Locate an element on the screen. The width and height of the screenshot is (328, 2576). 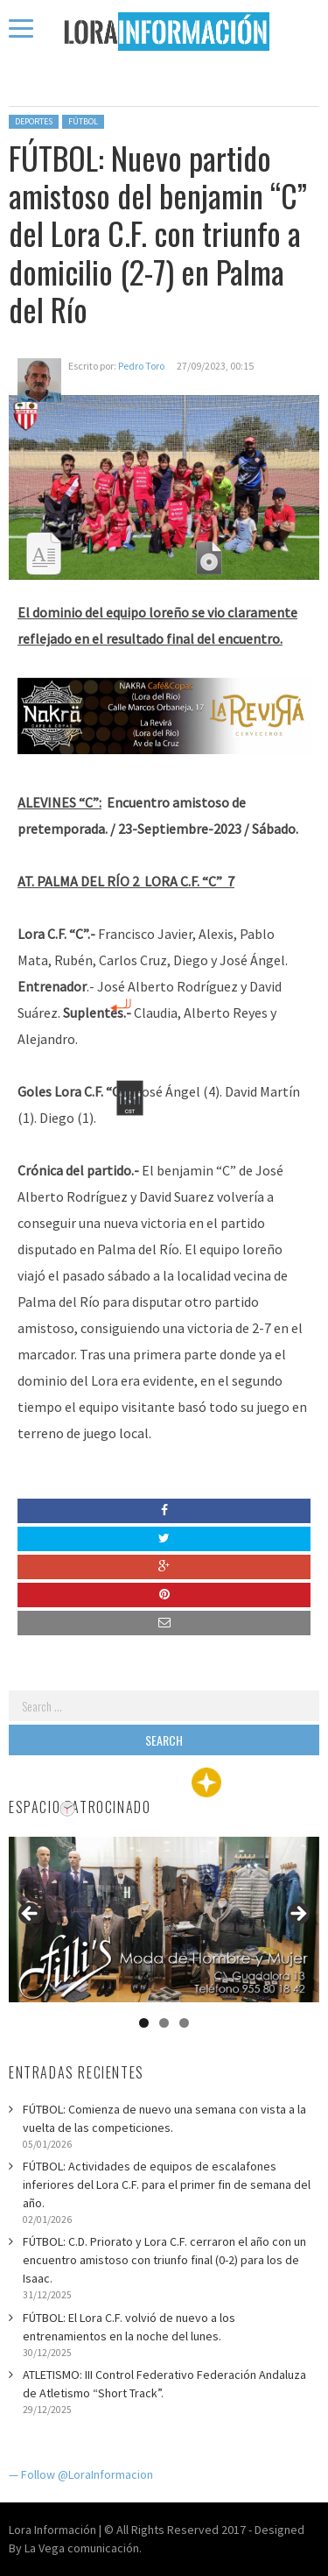
open audio mixing or equalizer settings is located at coordinates (129, 1098).